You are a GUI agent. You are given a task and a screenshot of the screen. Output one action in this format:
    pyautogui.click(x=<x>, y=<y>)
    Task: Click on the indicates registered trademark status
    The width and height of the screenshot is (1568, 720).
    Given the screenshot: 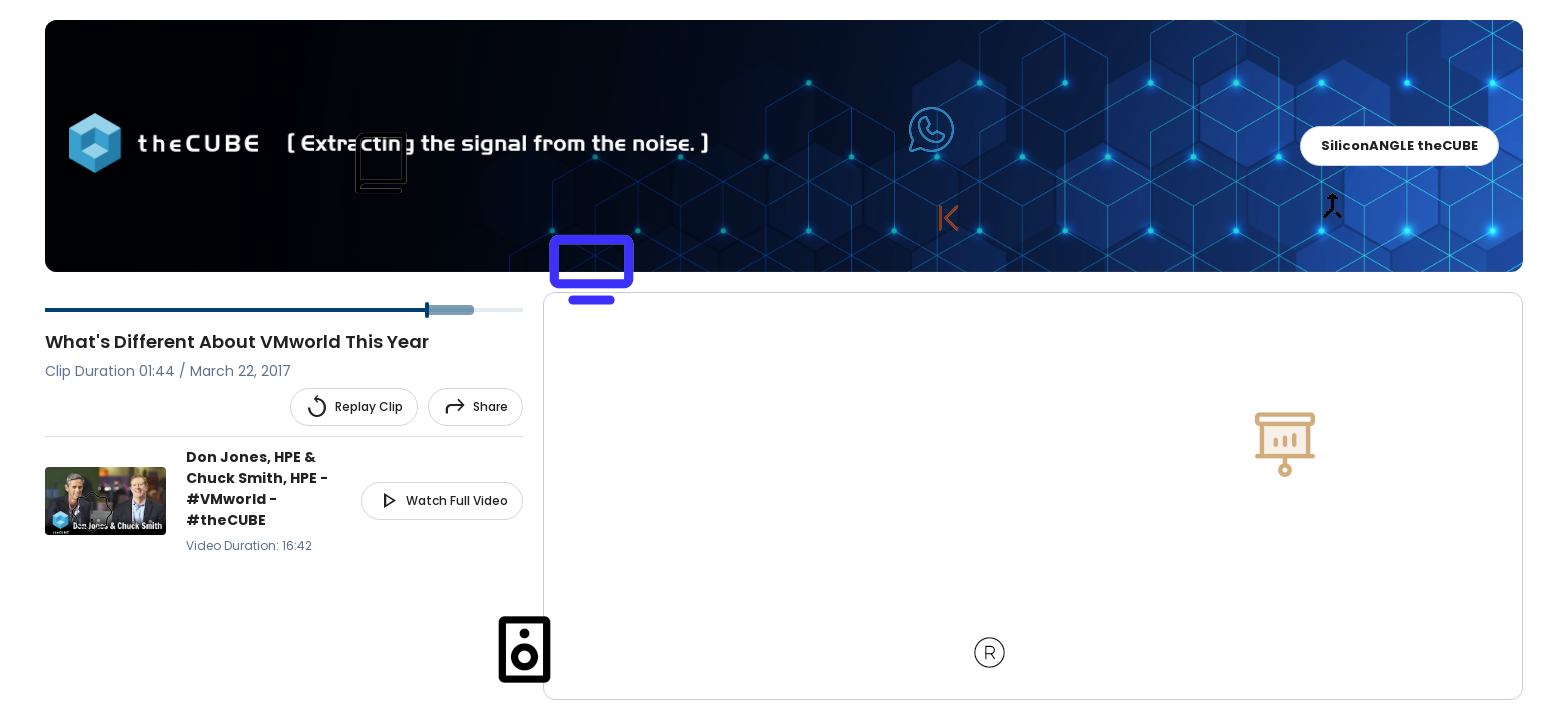 What is the action you would take?
    pyautogui.click(x=989, y=652)
    